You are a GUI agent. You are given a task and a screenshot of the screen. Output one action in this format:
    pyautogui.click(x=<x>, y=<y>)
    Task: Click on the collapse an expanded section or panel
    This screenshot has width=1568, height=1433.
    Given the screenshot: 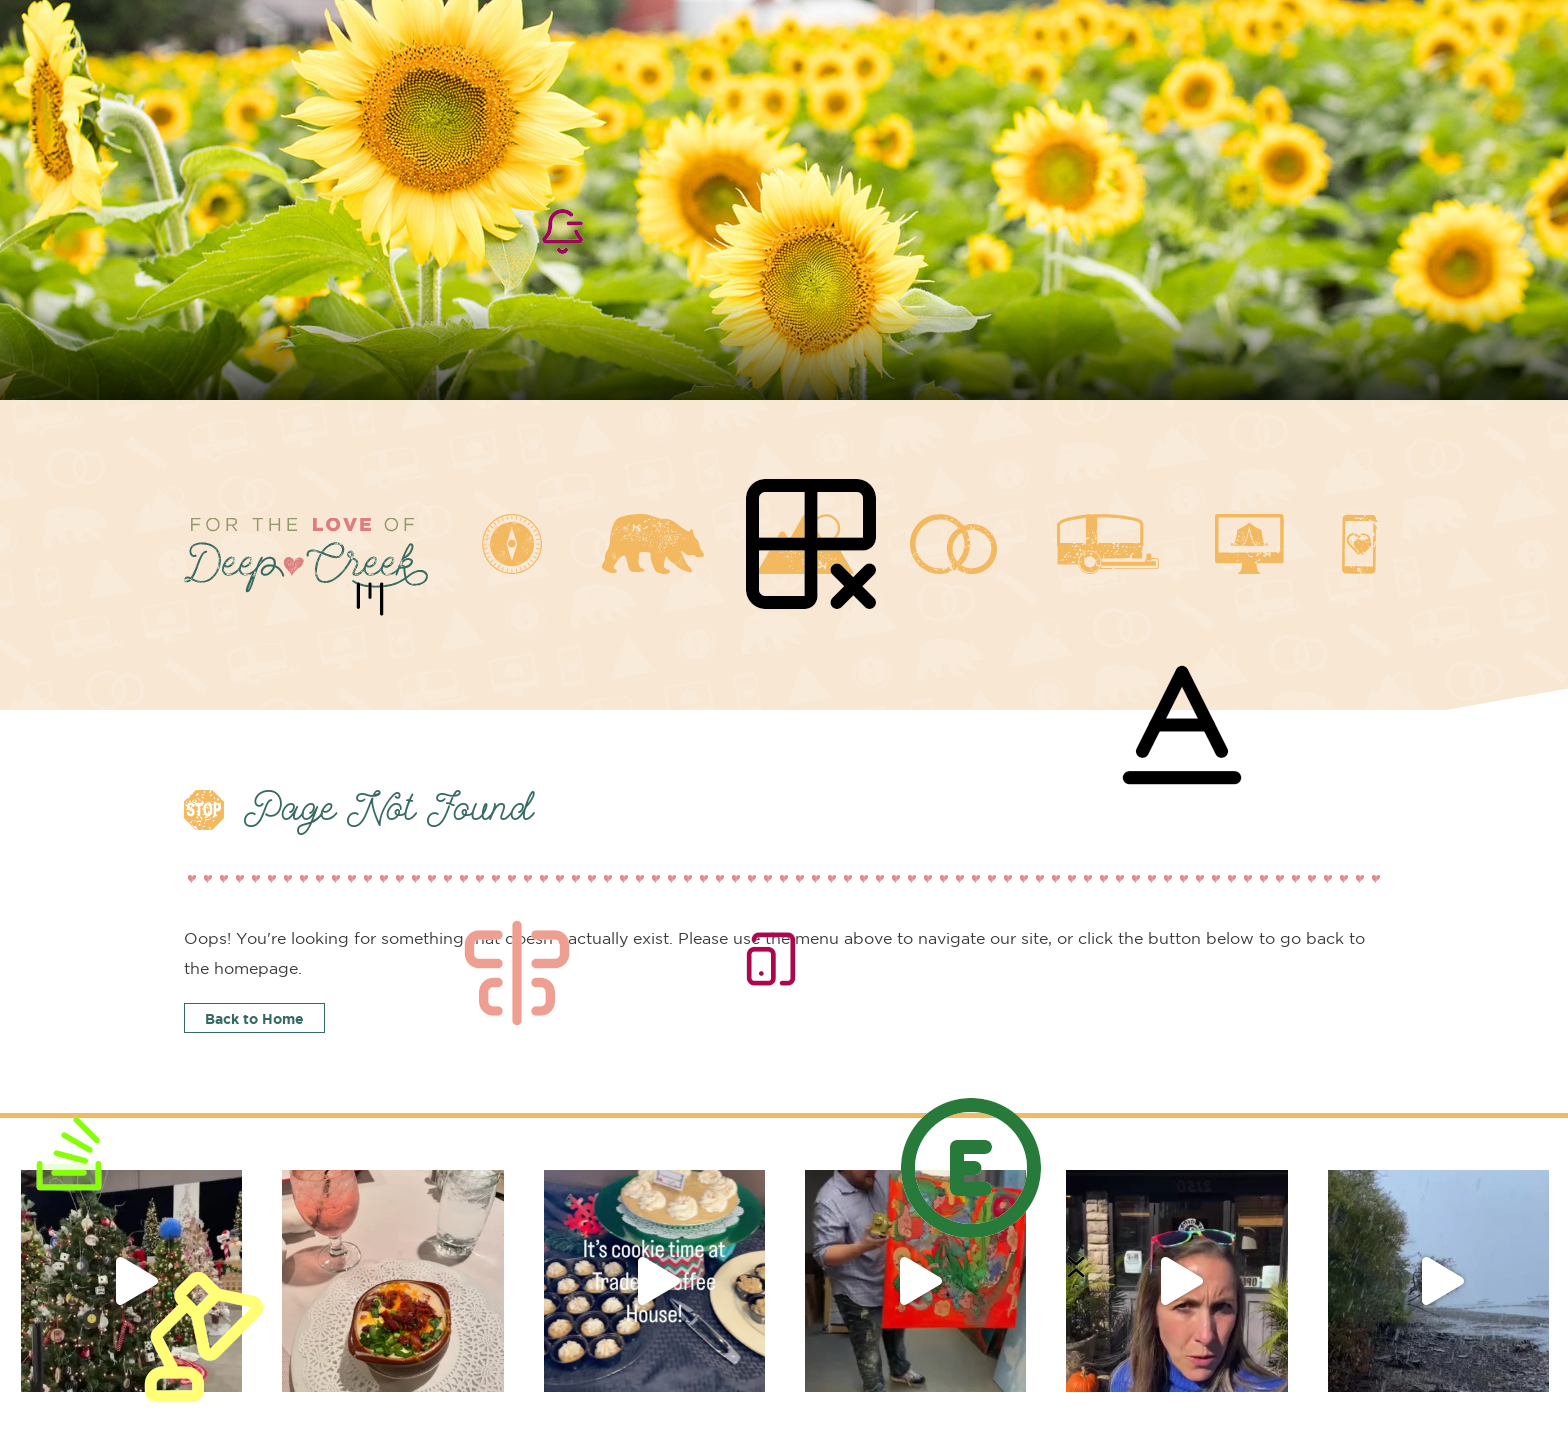 What is the action you would take?
    pyautogui.click(x=1076, y=1267)
    